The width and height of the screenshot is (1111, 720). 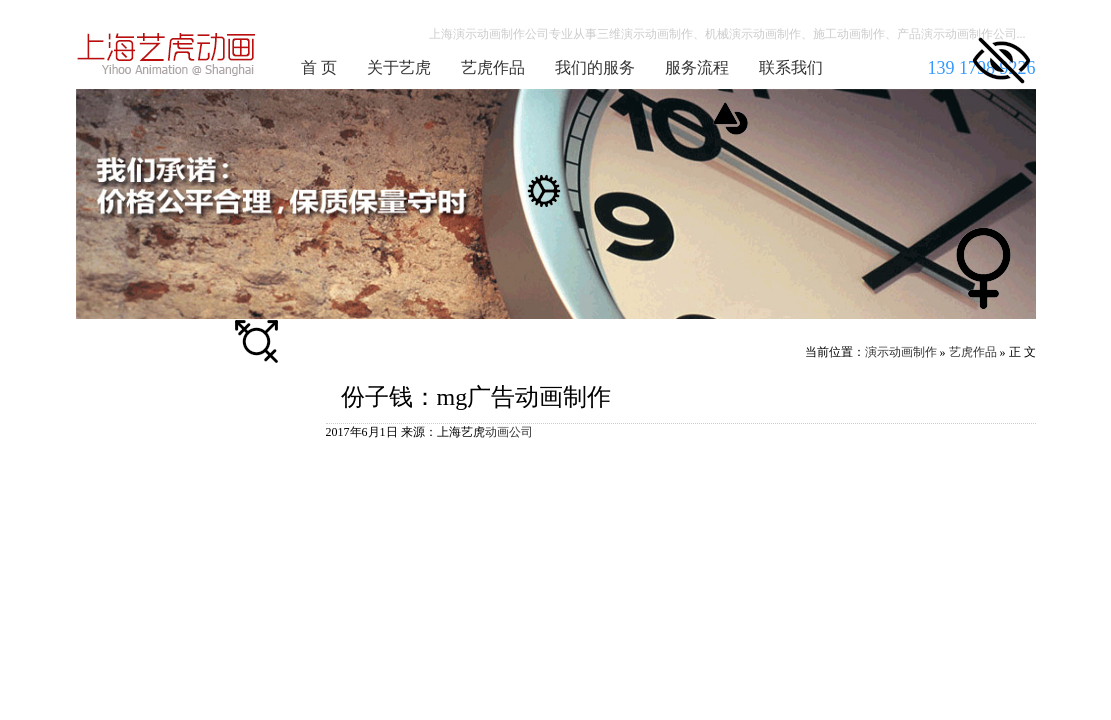 I want to click on access shape tools or drawing options, so click(x=730, y=118).